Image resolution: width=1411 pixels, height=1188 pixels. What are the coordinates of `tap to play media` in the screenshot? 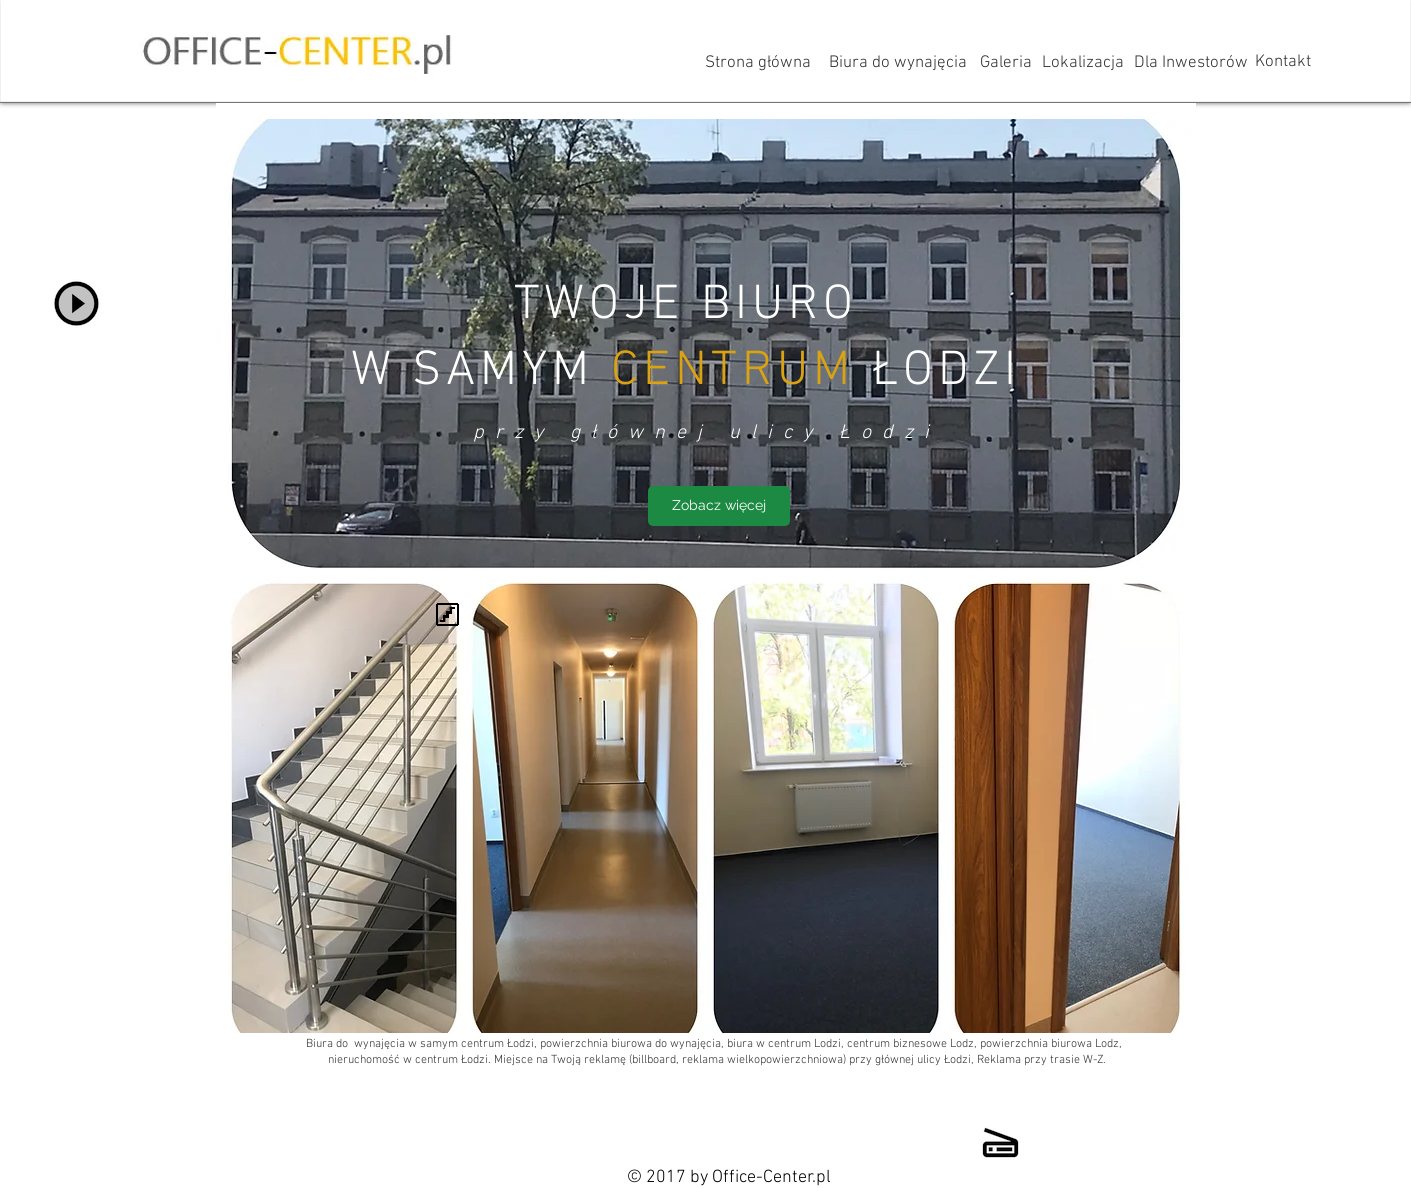 It's located at (76, 303).